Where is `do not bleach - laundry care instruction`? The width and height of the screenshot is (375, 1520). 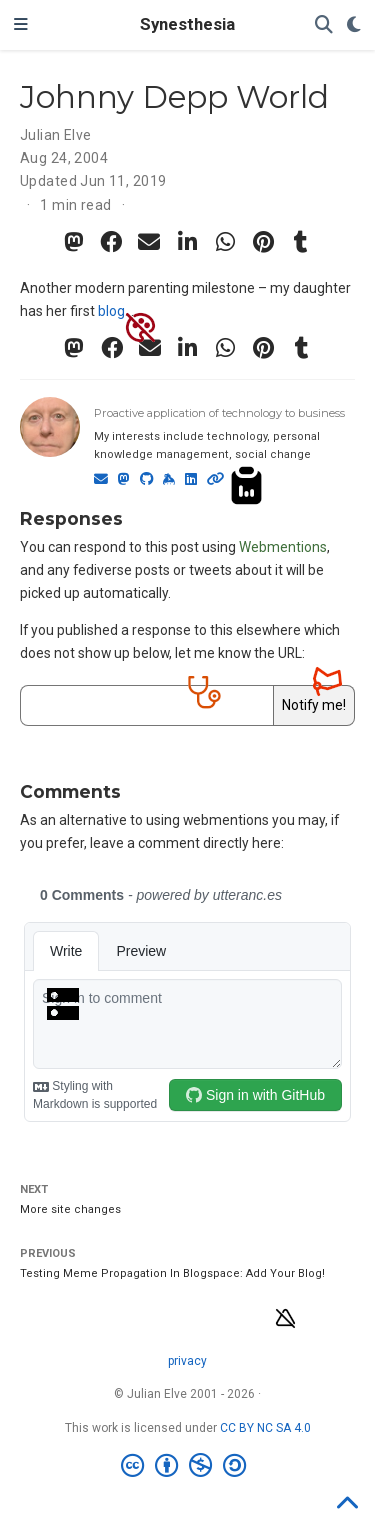
do not bleach - laundry care instruction is located at coordinates (285, 1318).